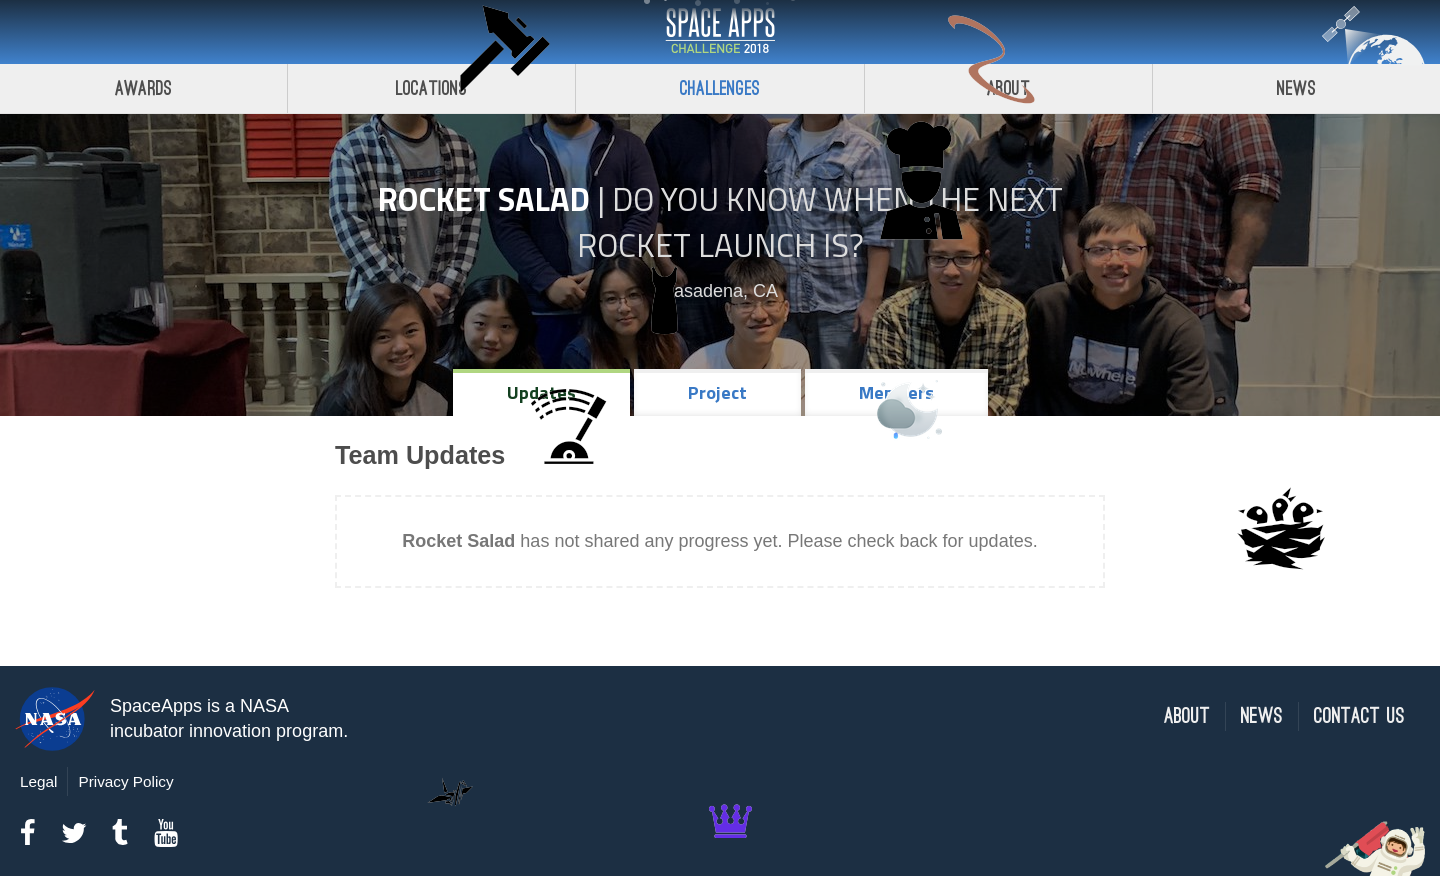  I want to click on toggle a game setting or control, so click(569, 425).